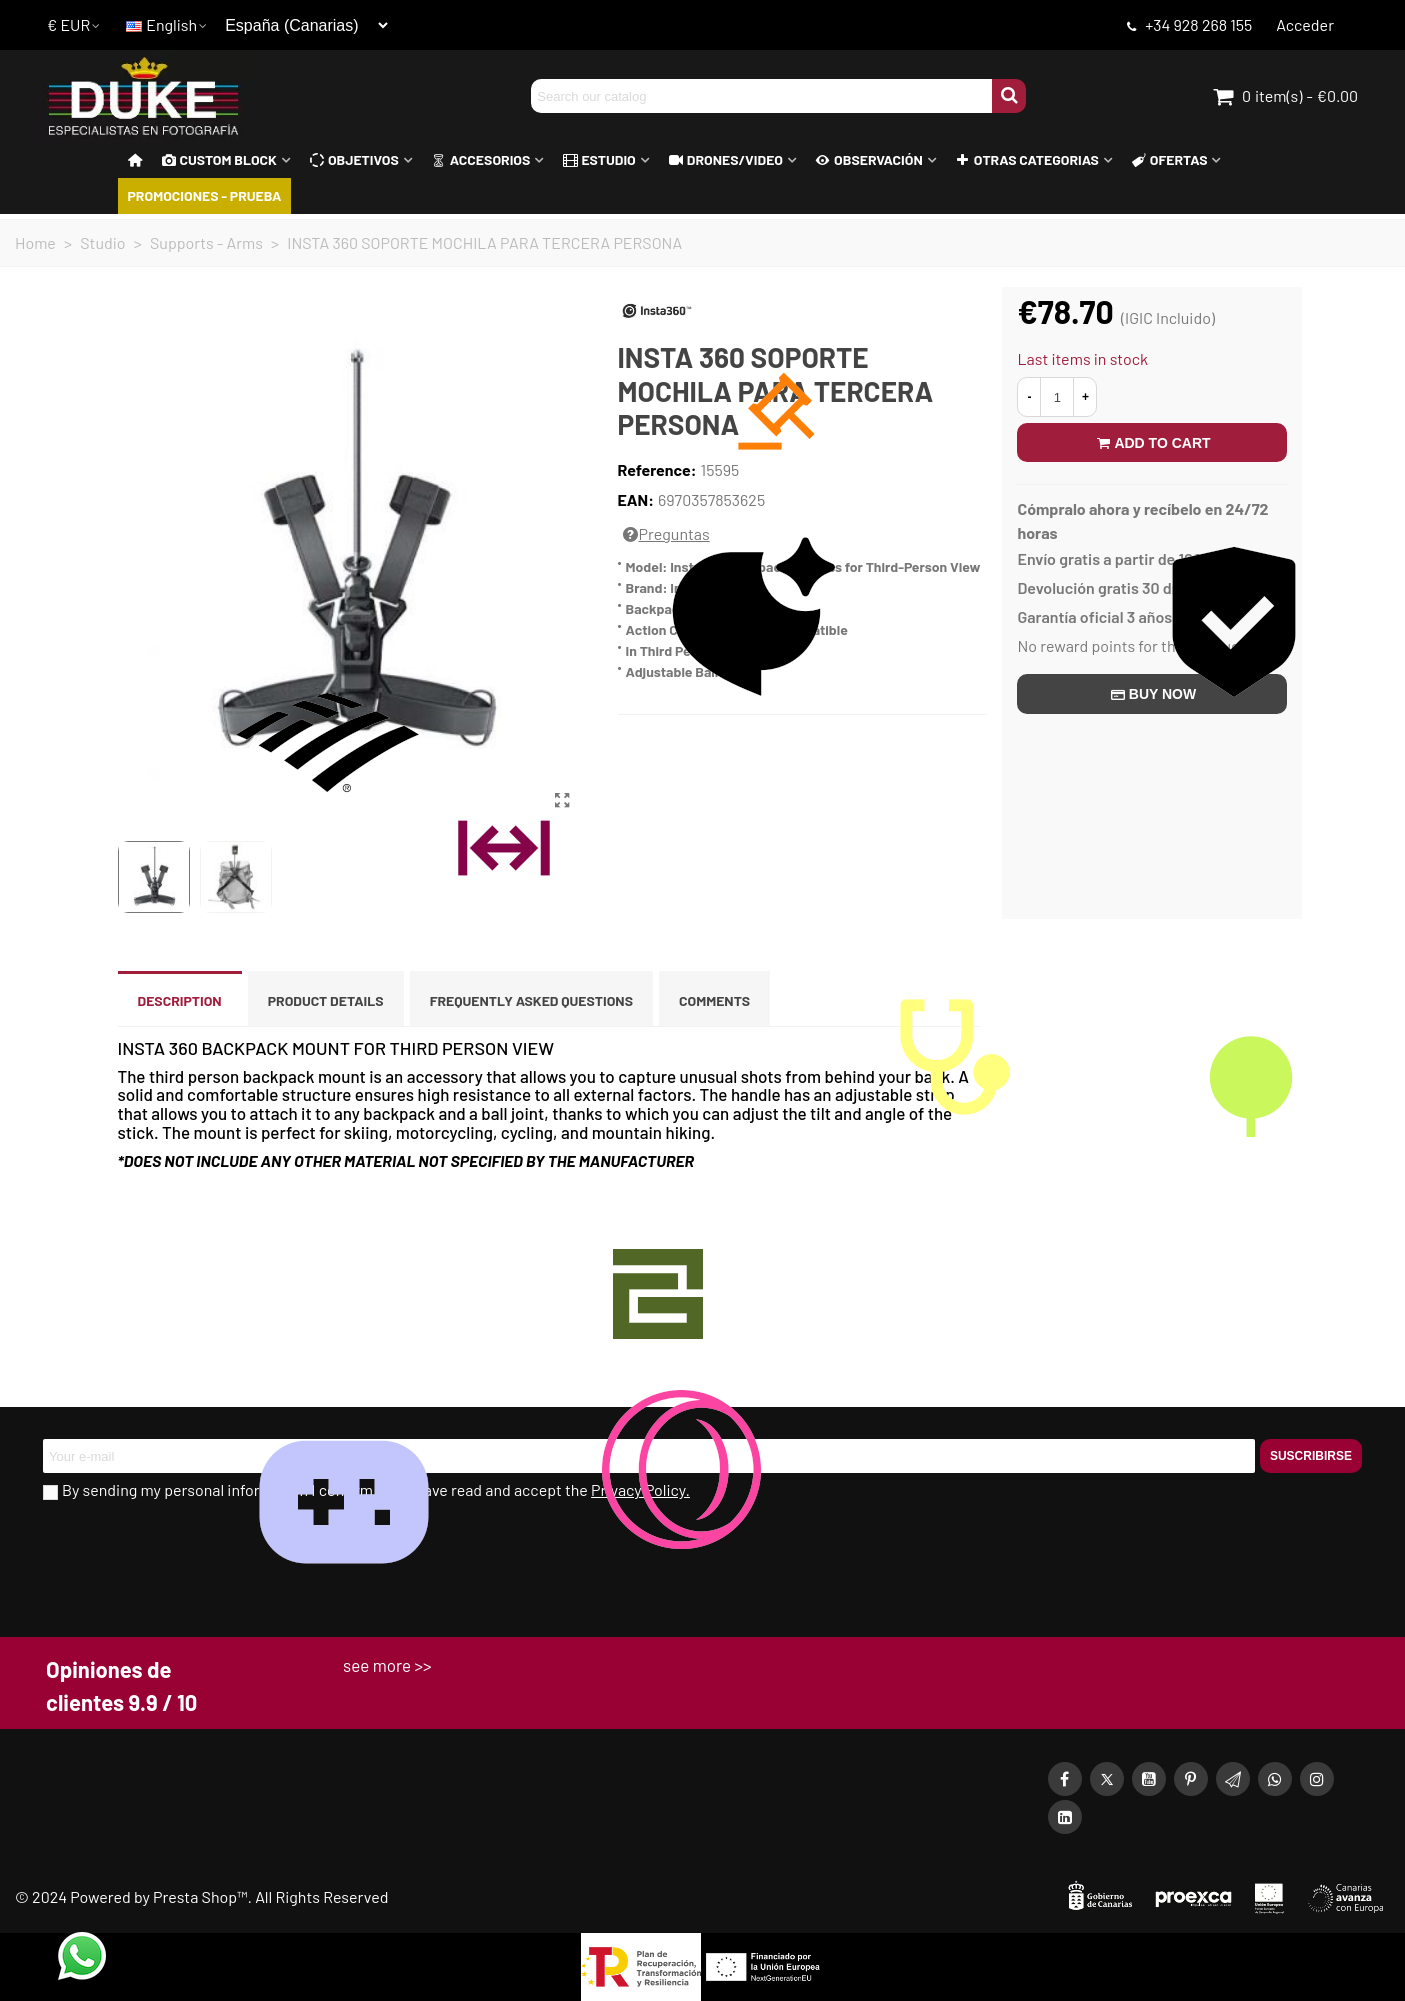 The width and height of the screenshot is (1405, 2001). Describe the element at coordinates (1234, 622) in the screenshot. I see `indicates verified security or protection status` at that location.